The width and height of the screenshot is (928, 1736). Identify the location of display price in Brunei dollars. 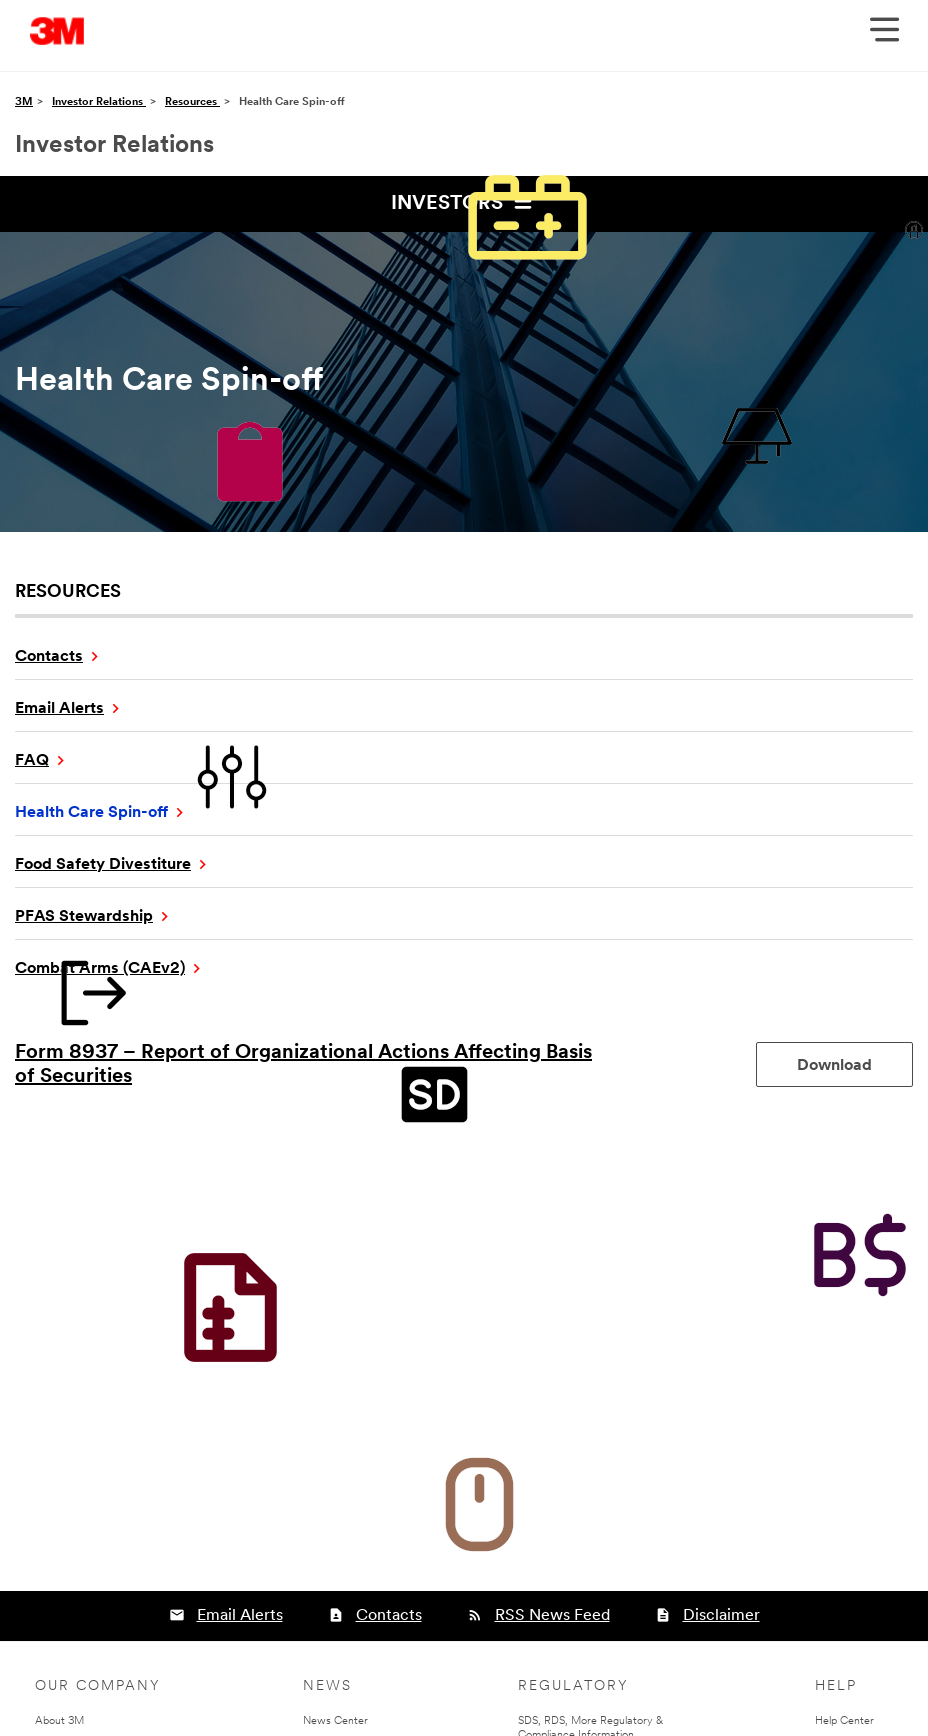
(860, 1255).